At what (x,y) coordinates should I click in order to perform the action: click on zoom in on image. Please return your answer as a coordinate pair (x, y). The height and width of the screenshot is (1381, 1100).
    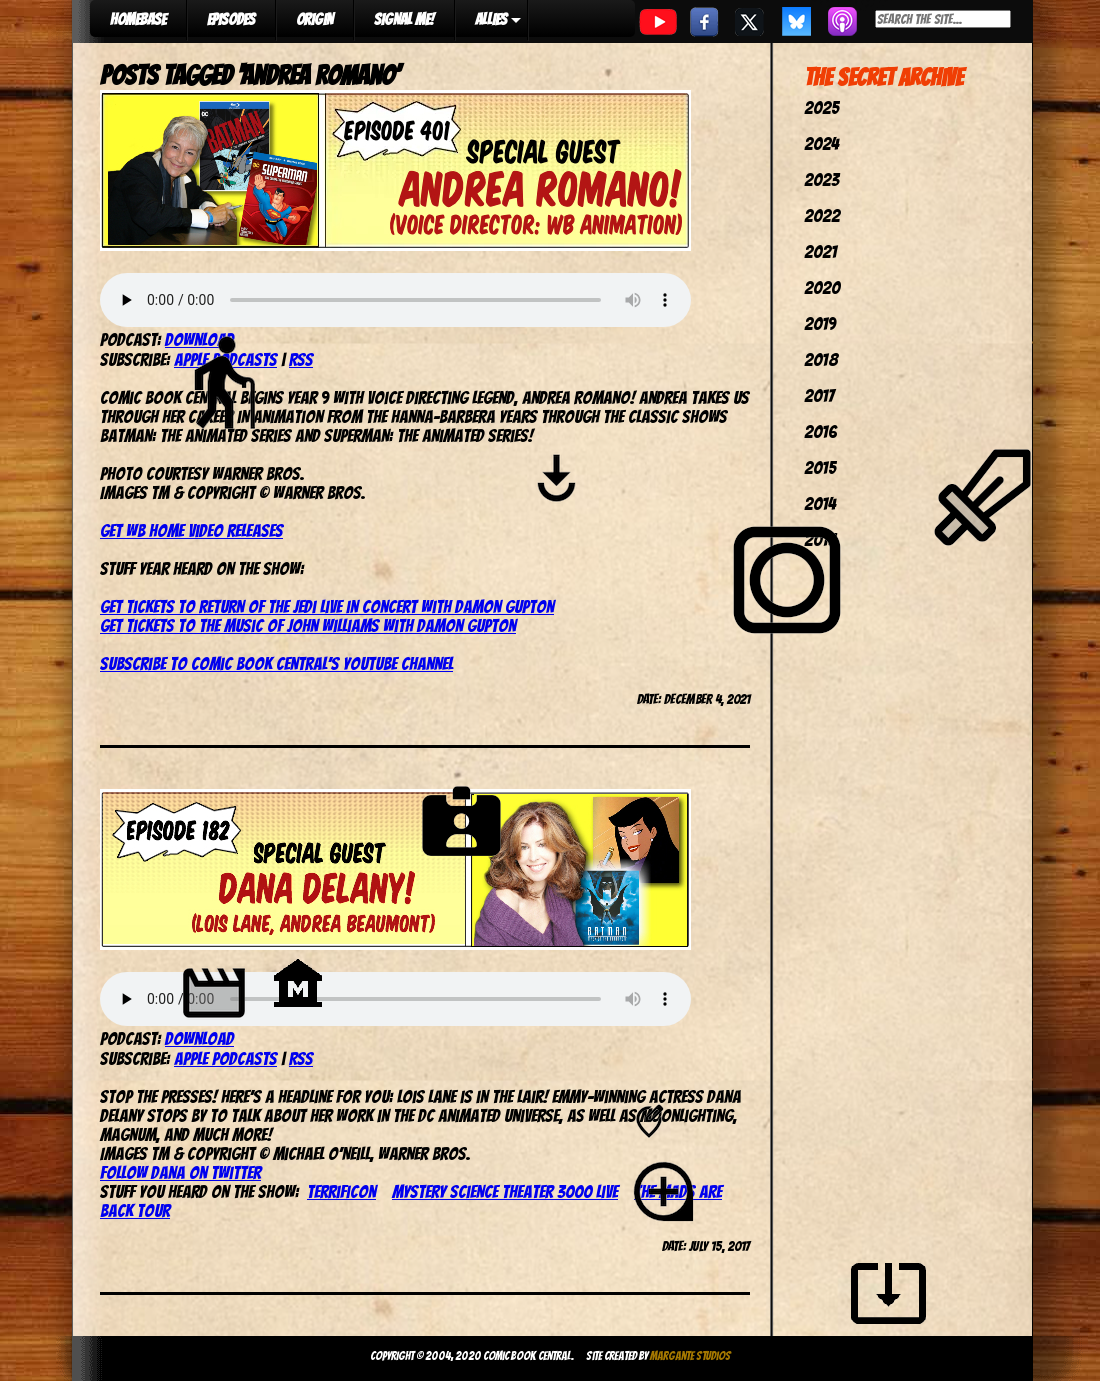
    Looking at the image, I should click on (663, 1191).